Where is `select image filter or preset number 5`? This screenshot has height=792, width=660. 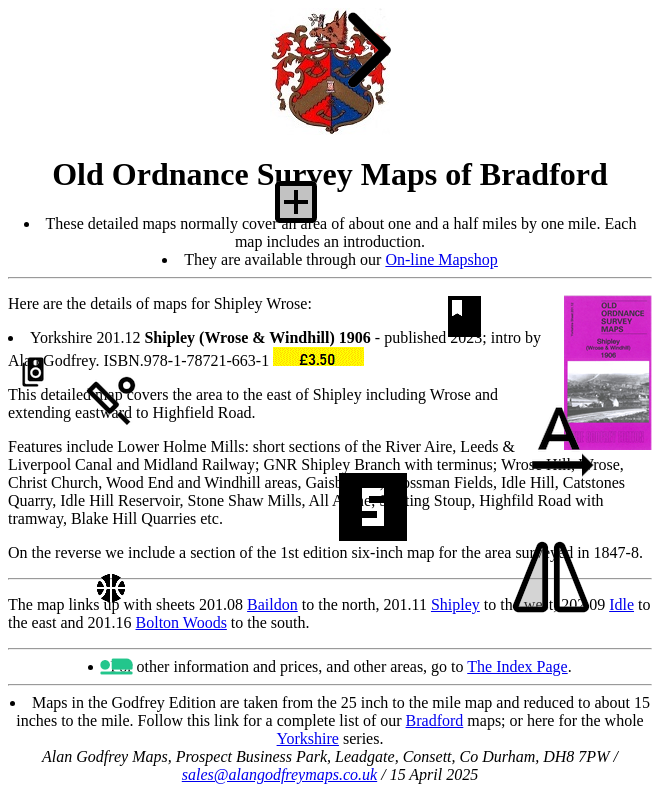
select image filter or preset number 5 is located at coordinates (373, 507).